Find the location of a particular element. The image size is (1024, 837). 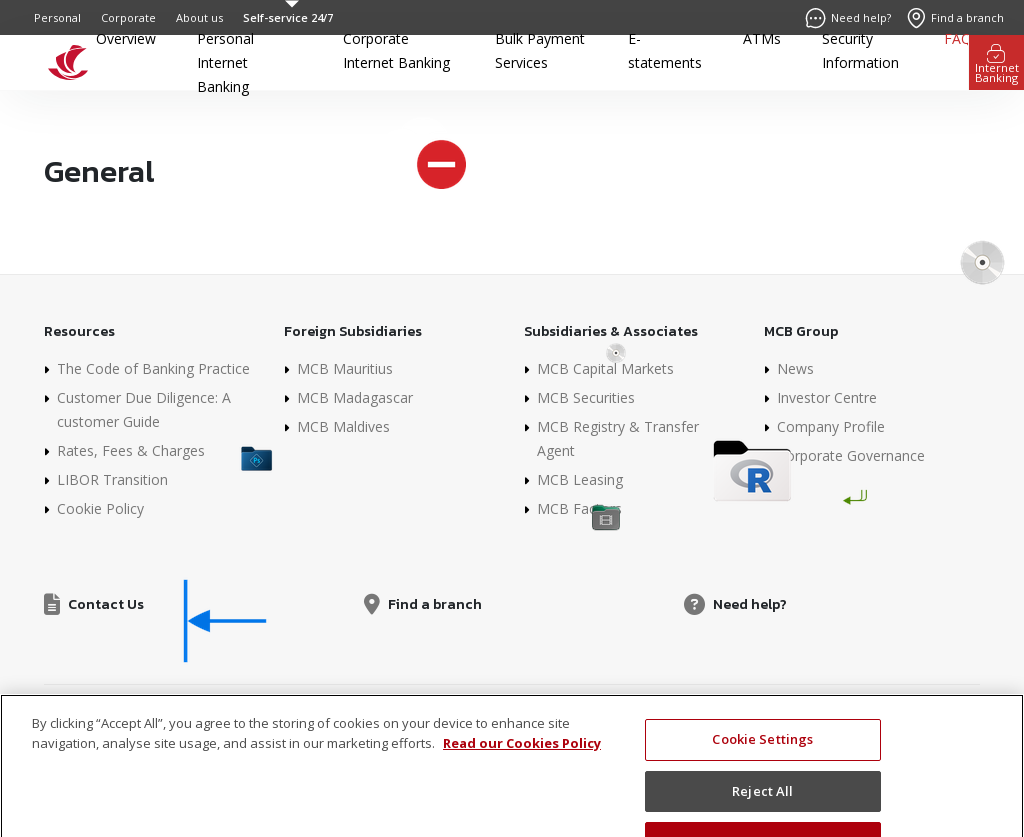

OneDrive sync error or upload failure is located at coordinates (422, 145).